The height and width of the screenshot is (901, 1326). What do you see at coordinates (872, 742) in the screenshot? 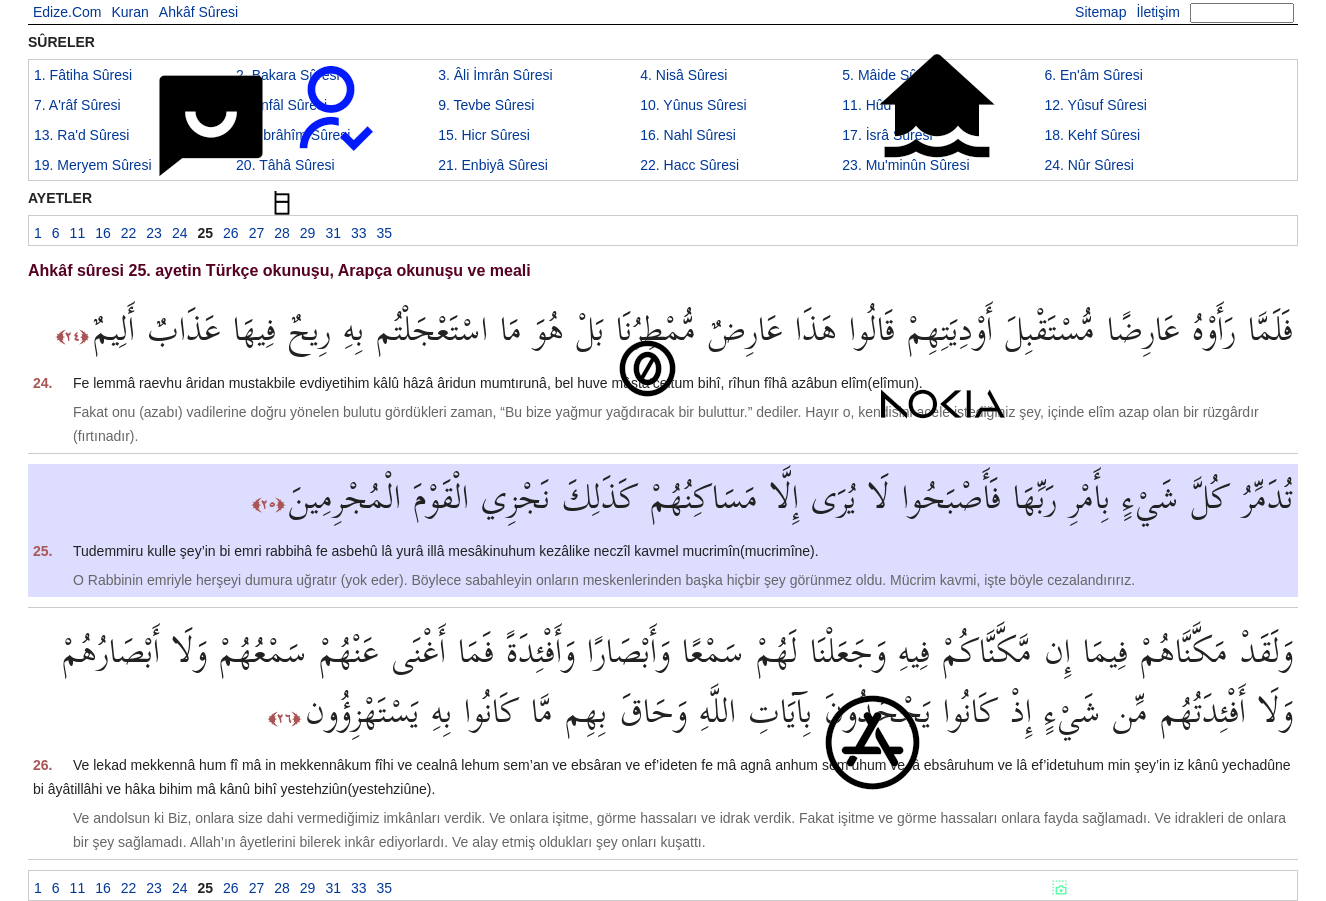
I see `open the Apple App Store` at bounding box center [872, 742].